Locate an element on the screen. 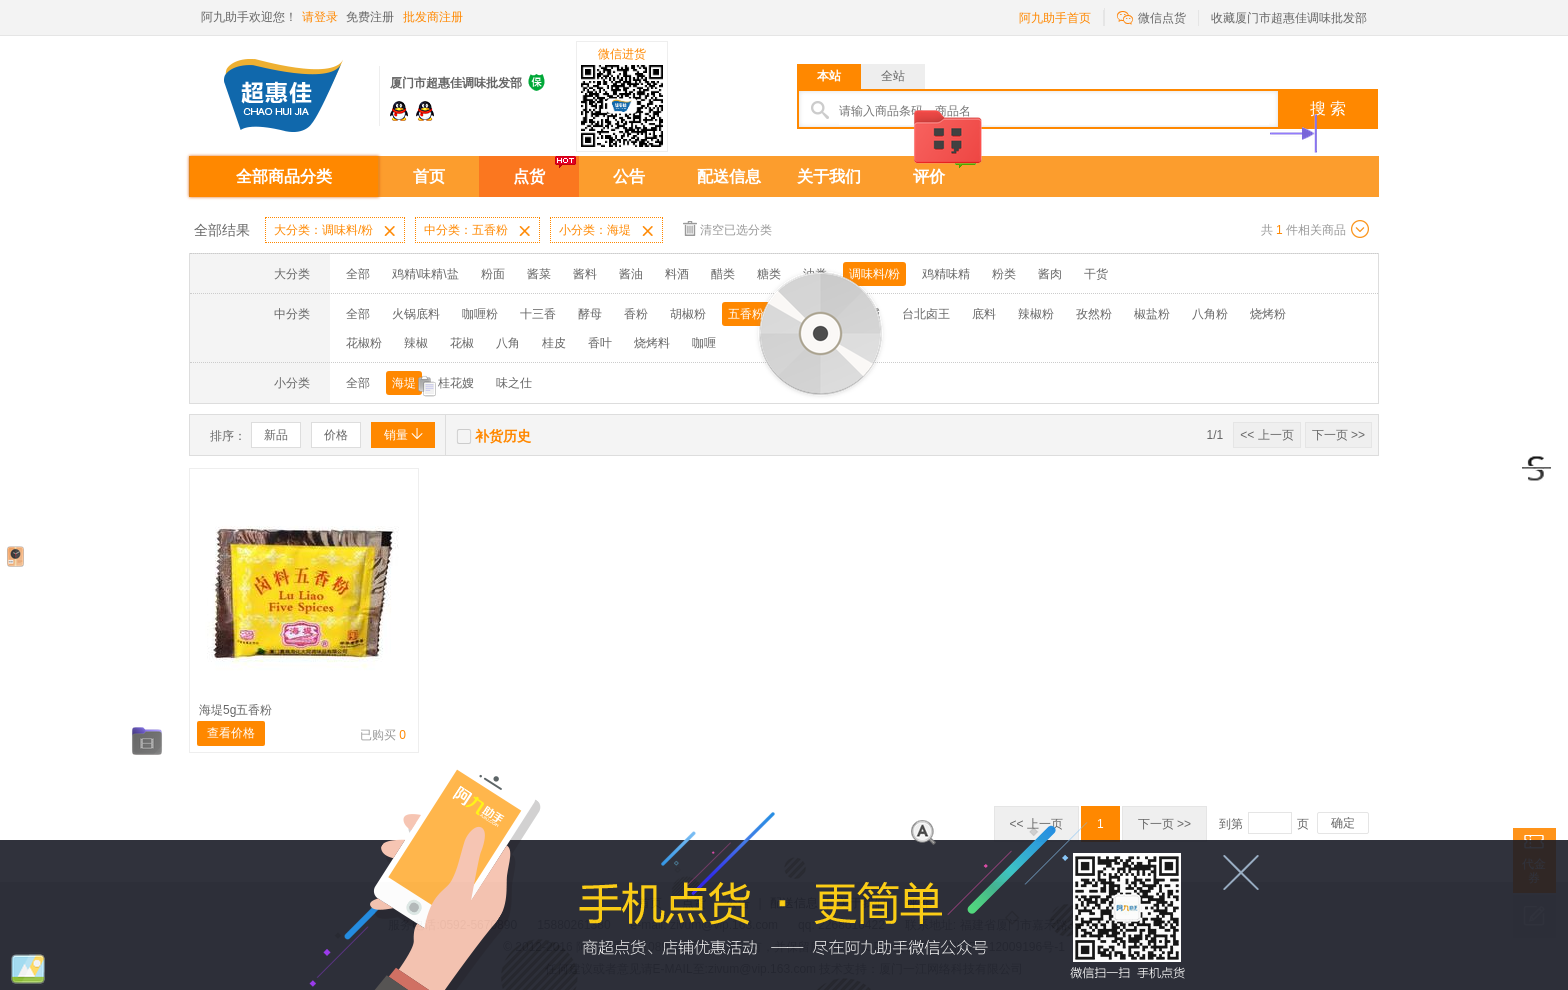 This screenshot has width=1568, height=990. open your videos folder is located at coordinates (147, 741).